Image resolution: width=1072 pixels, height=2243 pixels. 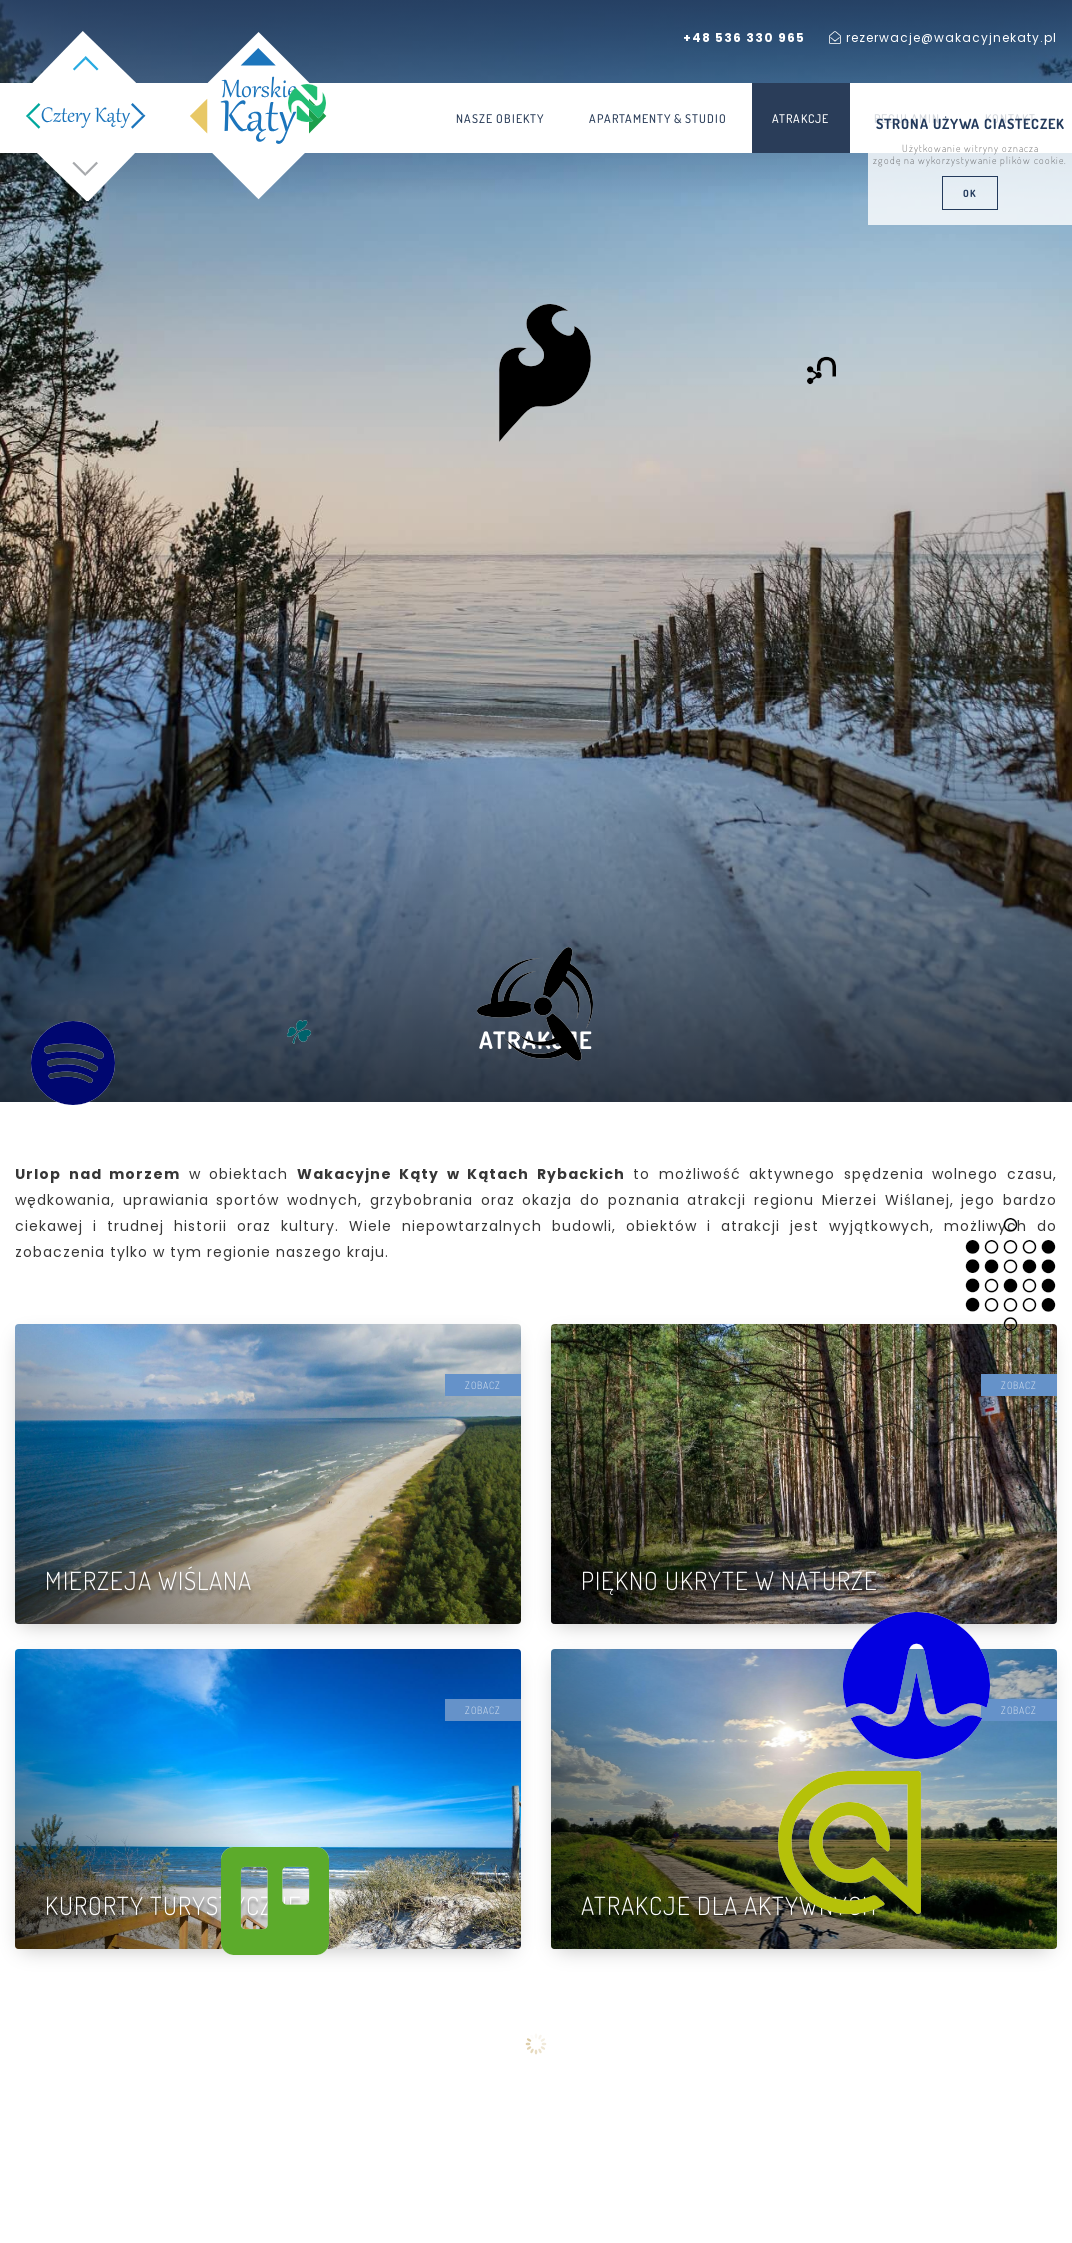 What do you see at coordinates (73, 1063) in the screenshot?
I see `open Spotify` at bounding box center [73, 1063].